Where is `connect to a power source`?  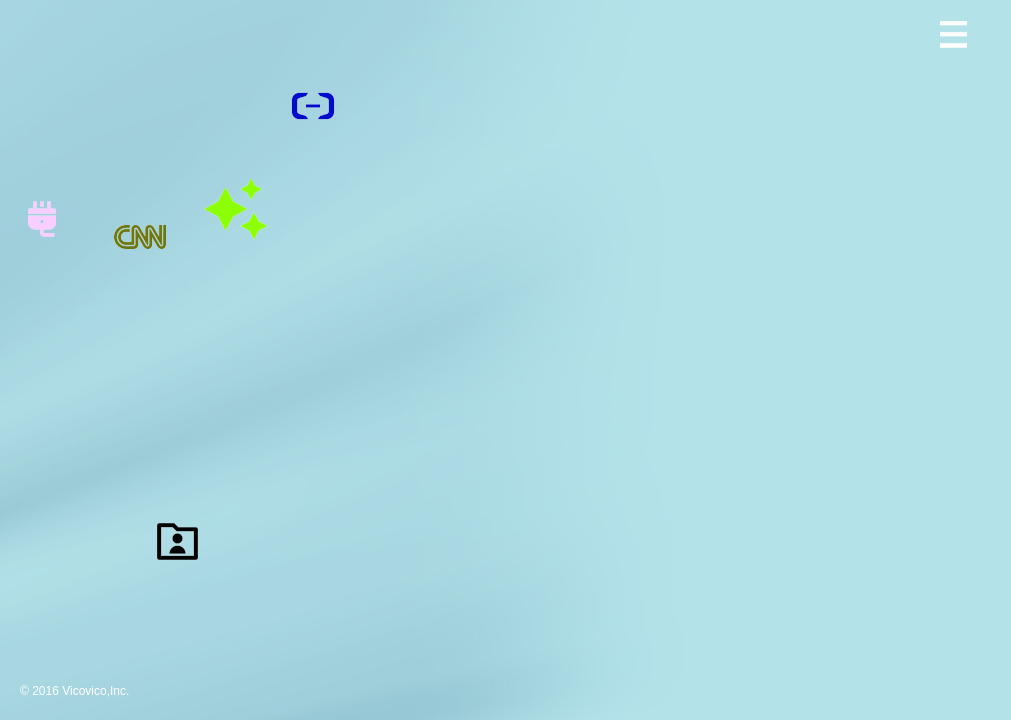 connect to a power source is located at coordinates (42, 219).